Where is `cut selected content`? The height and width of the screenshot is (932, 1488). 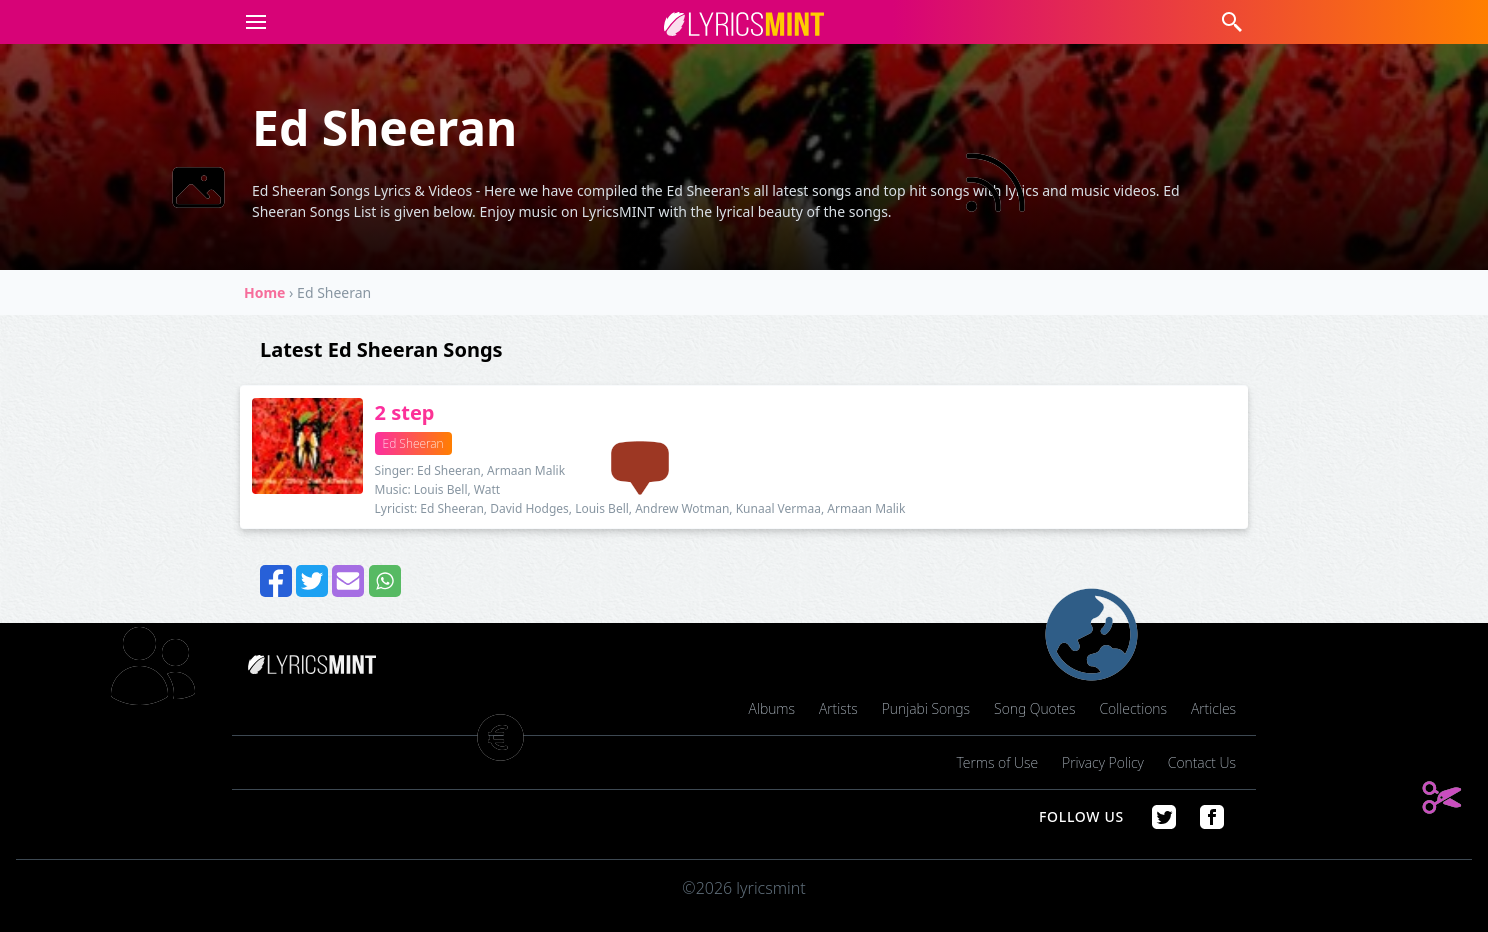 cut selected content is located at coordinates (1441, 797).